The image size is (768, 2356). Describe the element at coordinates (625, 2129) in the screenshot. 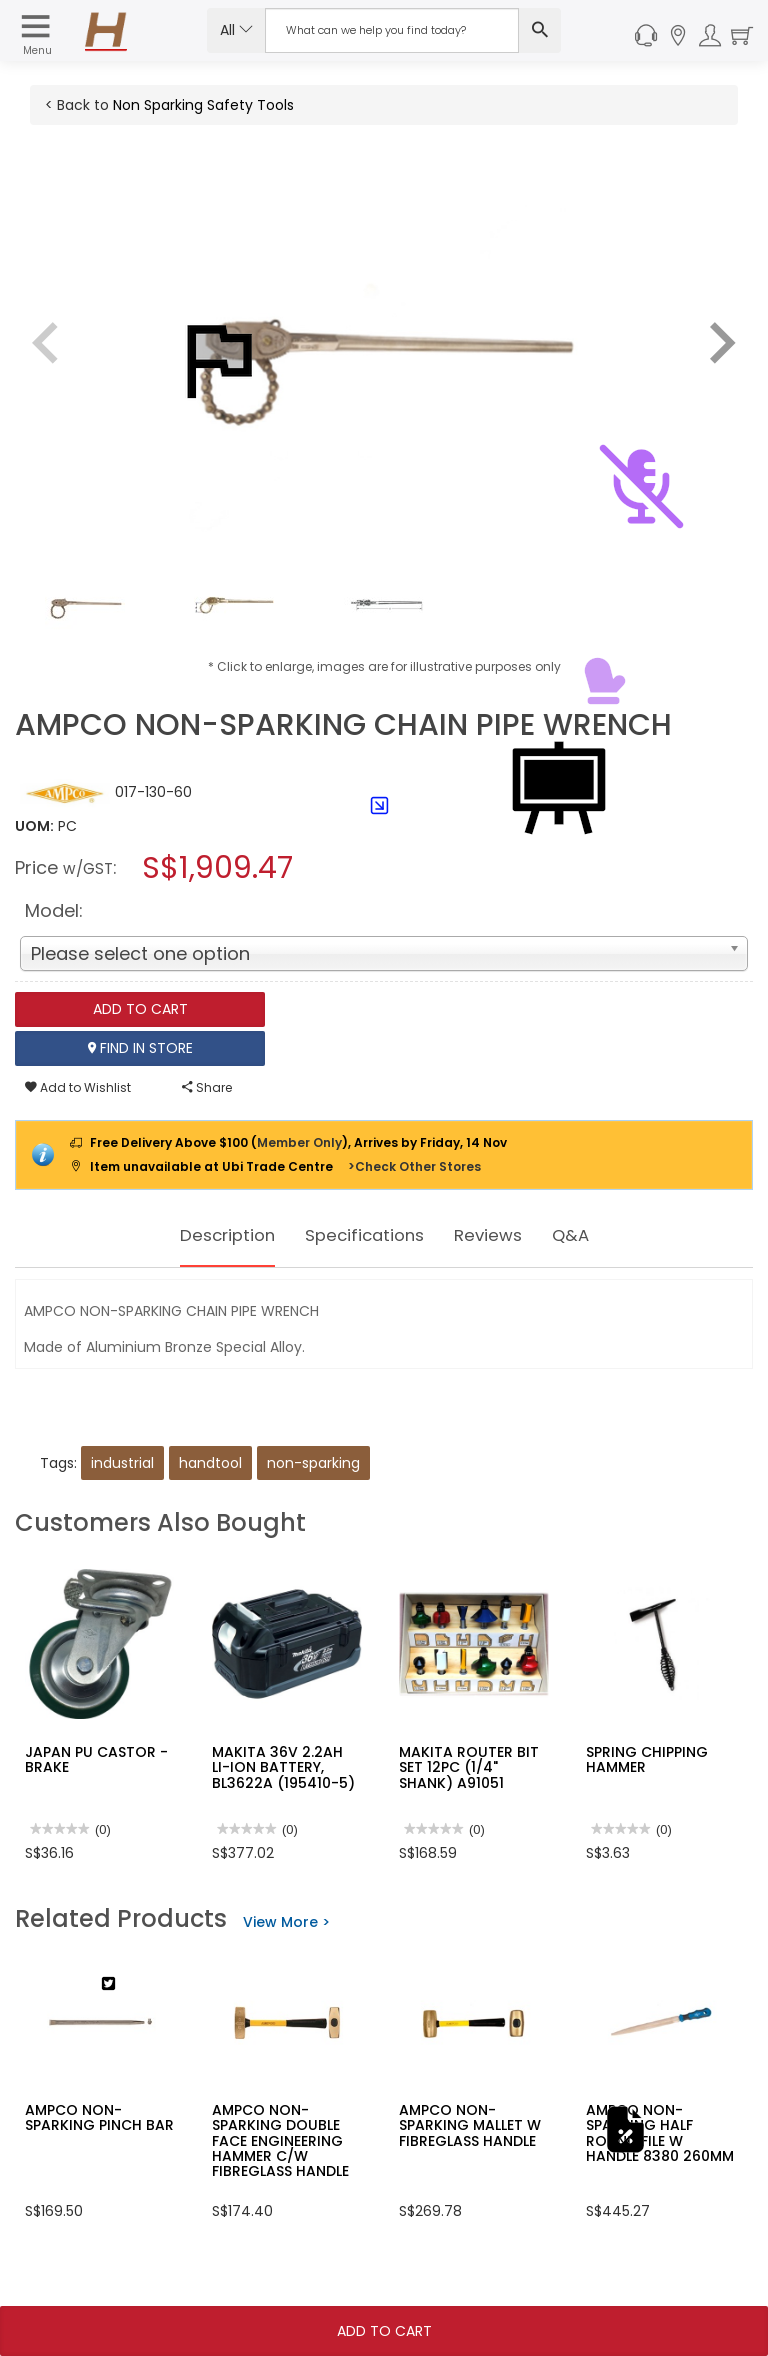

I see `view document with percentage or discount details` at that location.